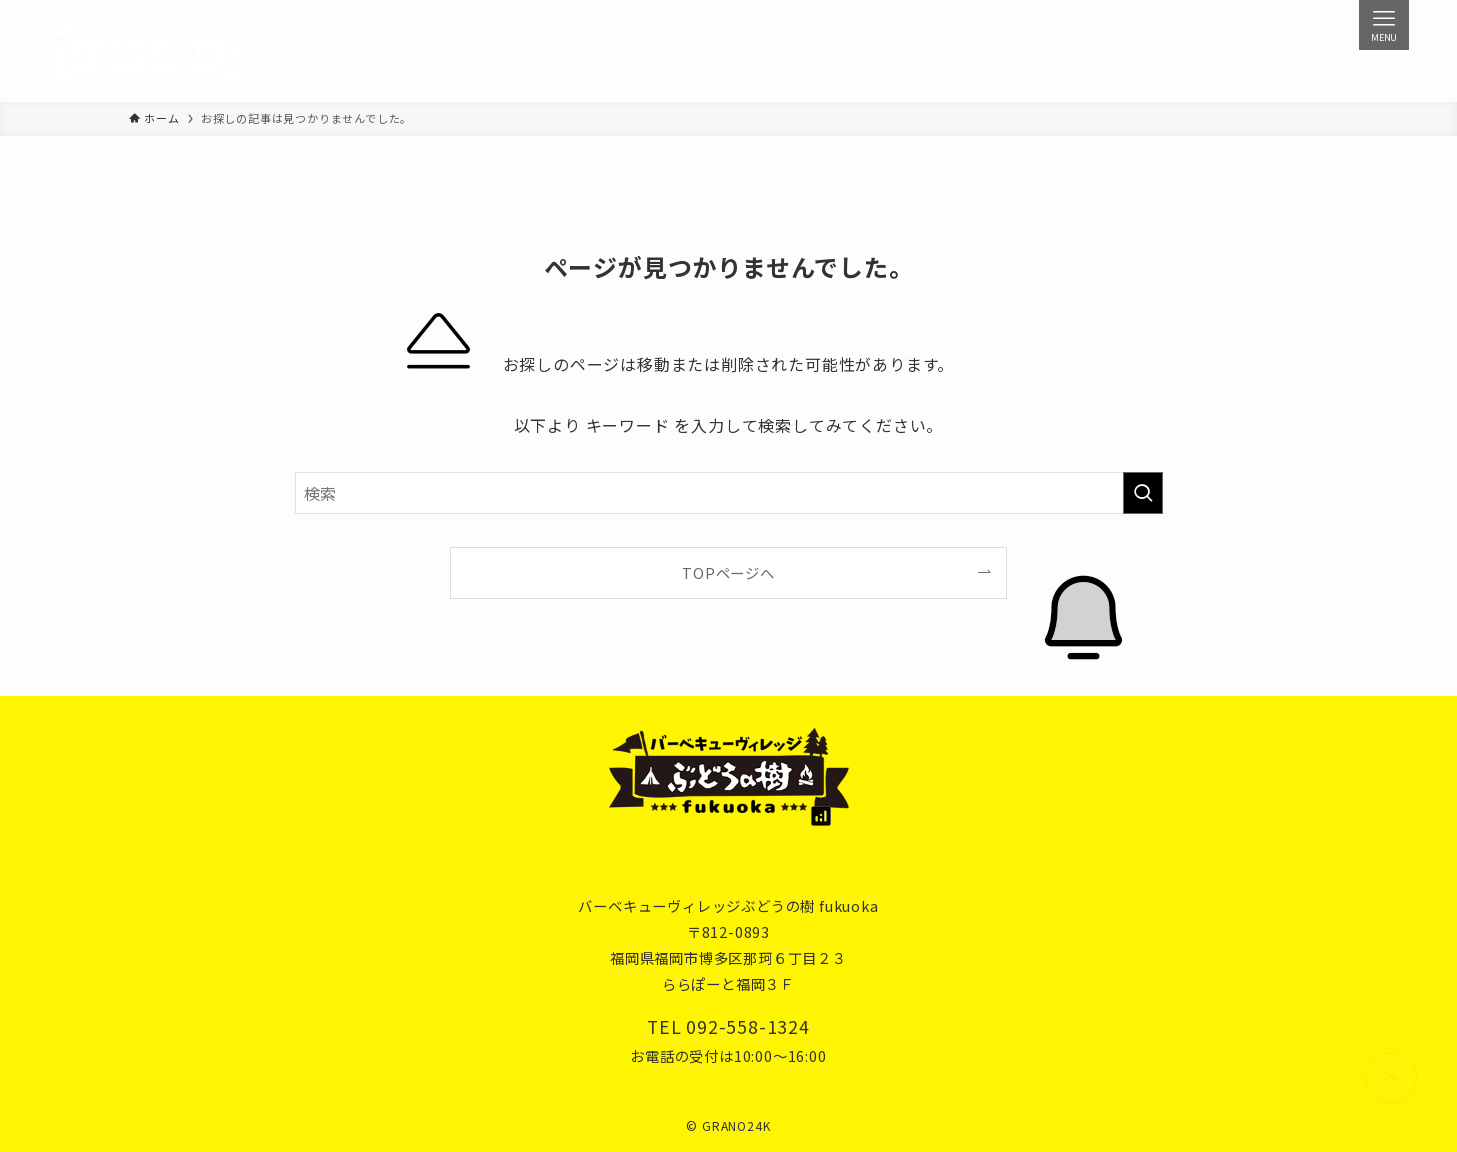 This screenshot has width=1457, height=1152. I want to click on view notifications, so click(1083, 617).